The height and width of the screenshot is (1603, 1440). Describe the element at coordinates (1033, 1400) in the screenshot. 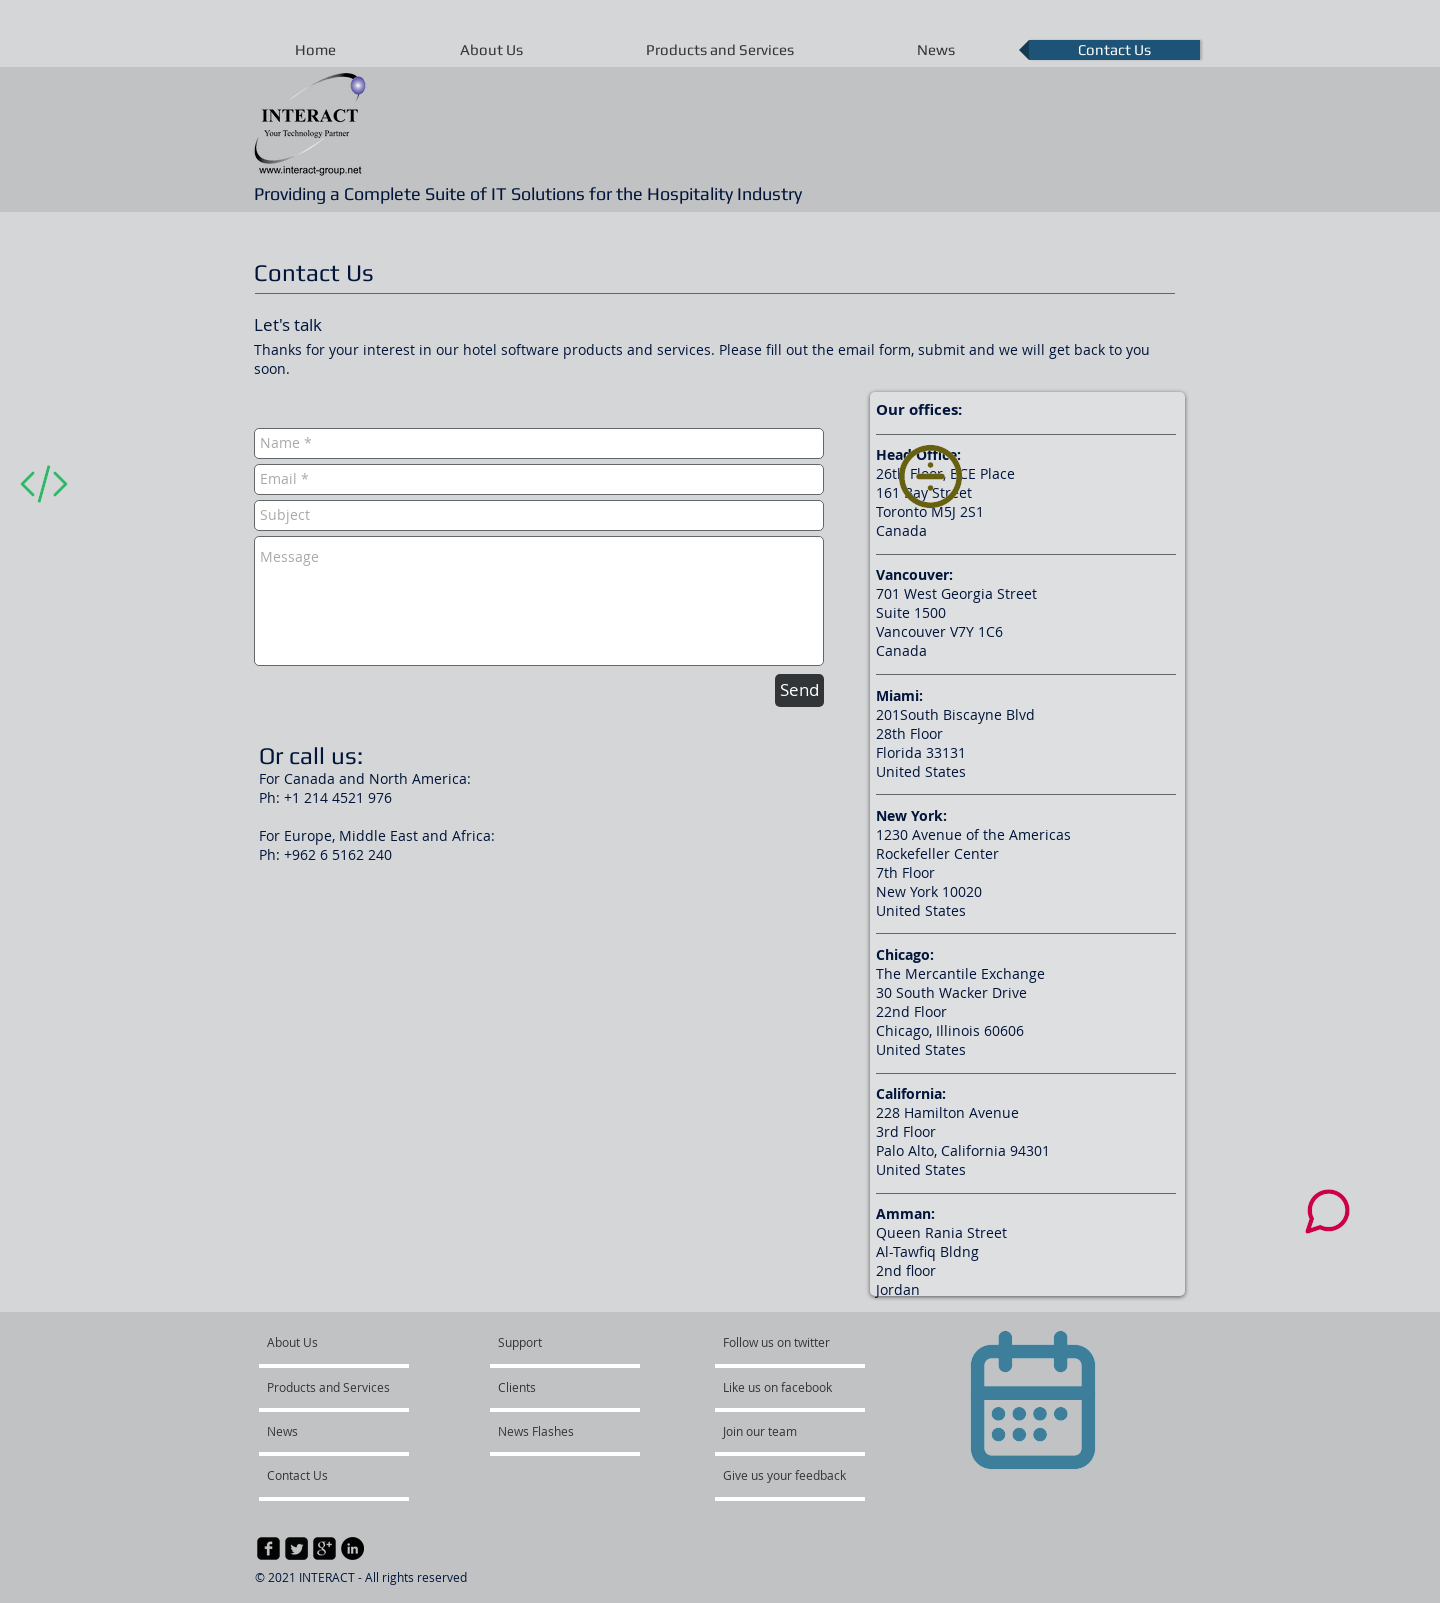

I see `view weekly calendar` at that location.